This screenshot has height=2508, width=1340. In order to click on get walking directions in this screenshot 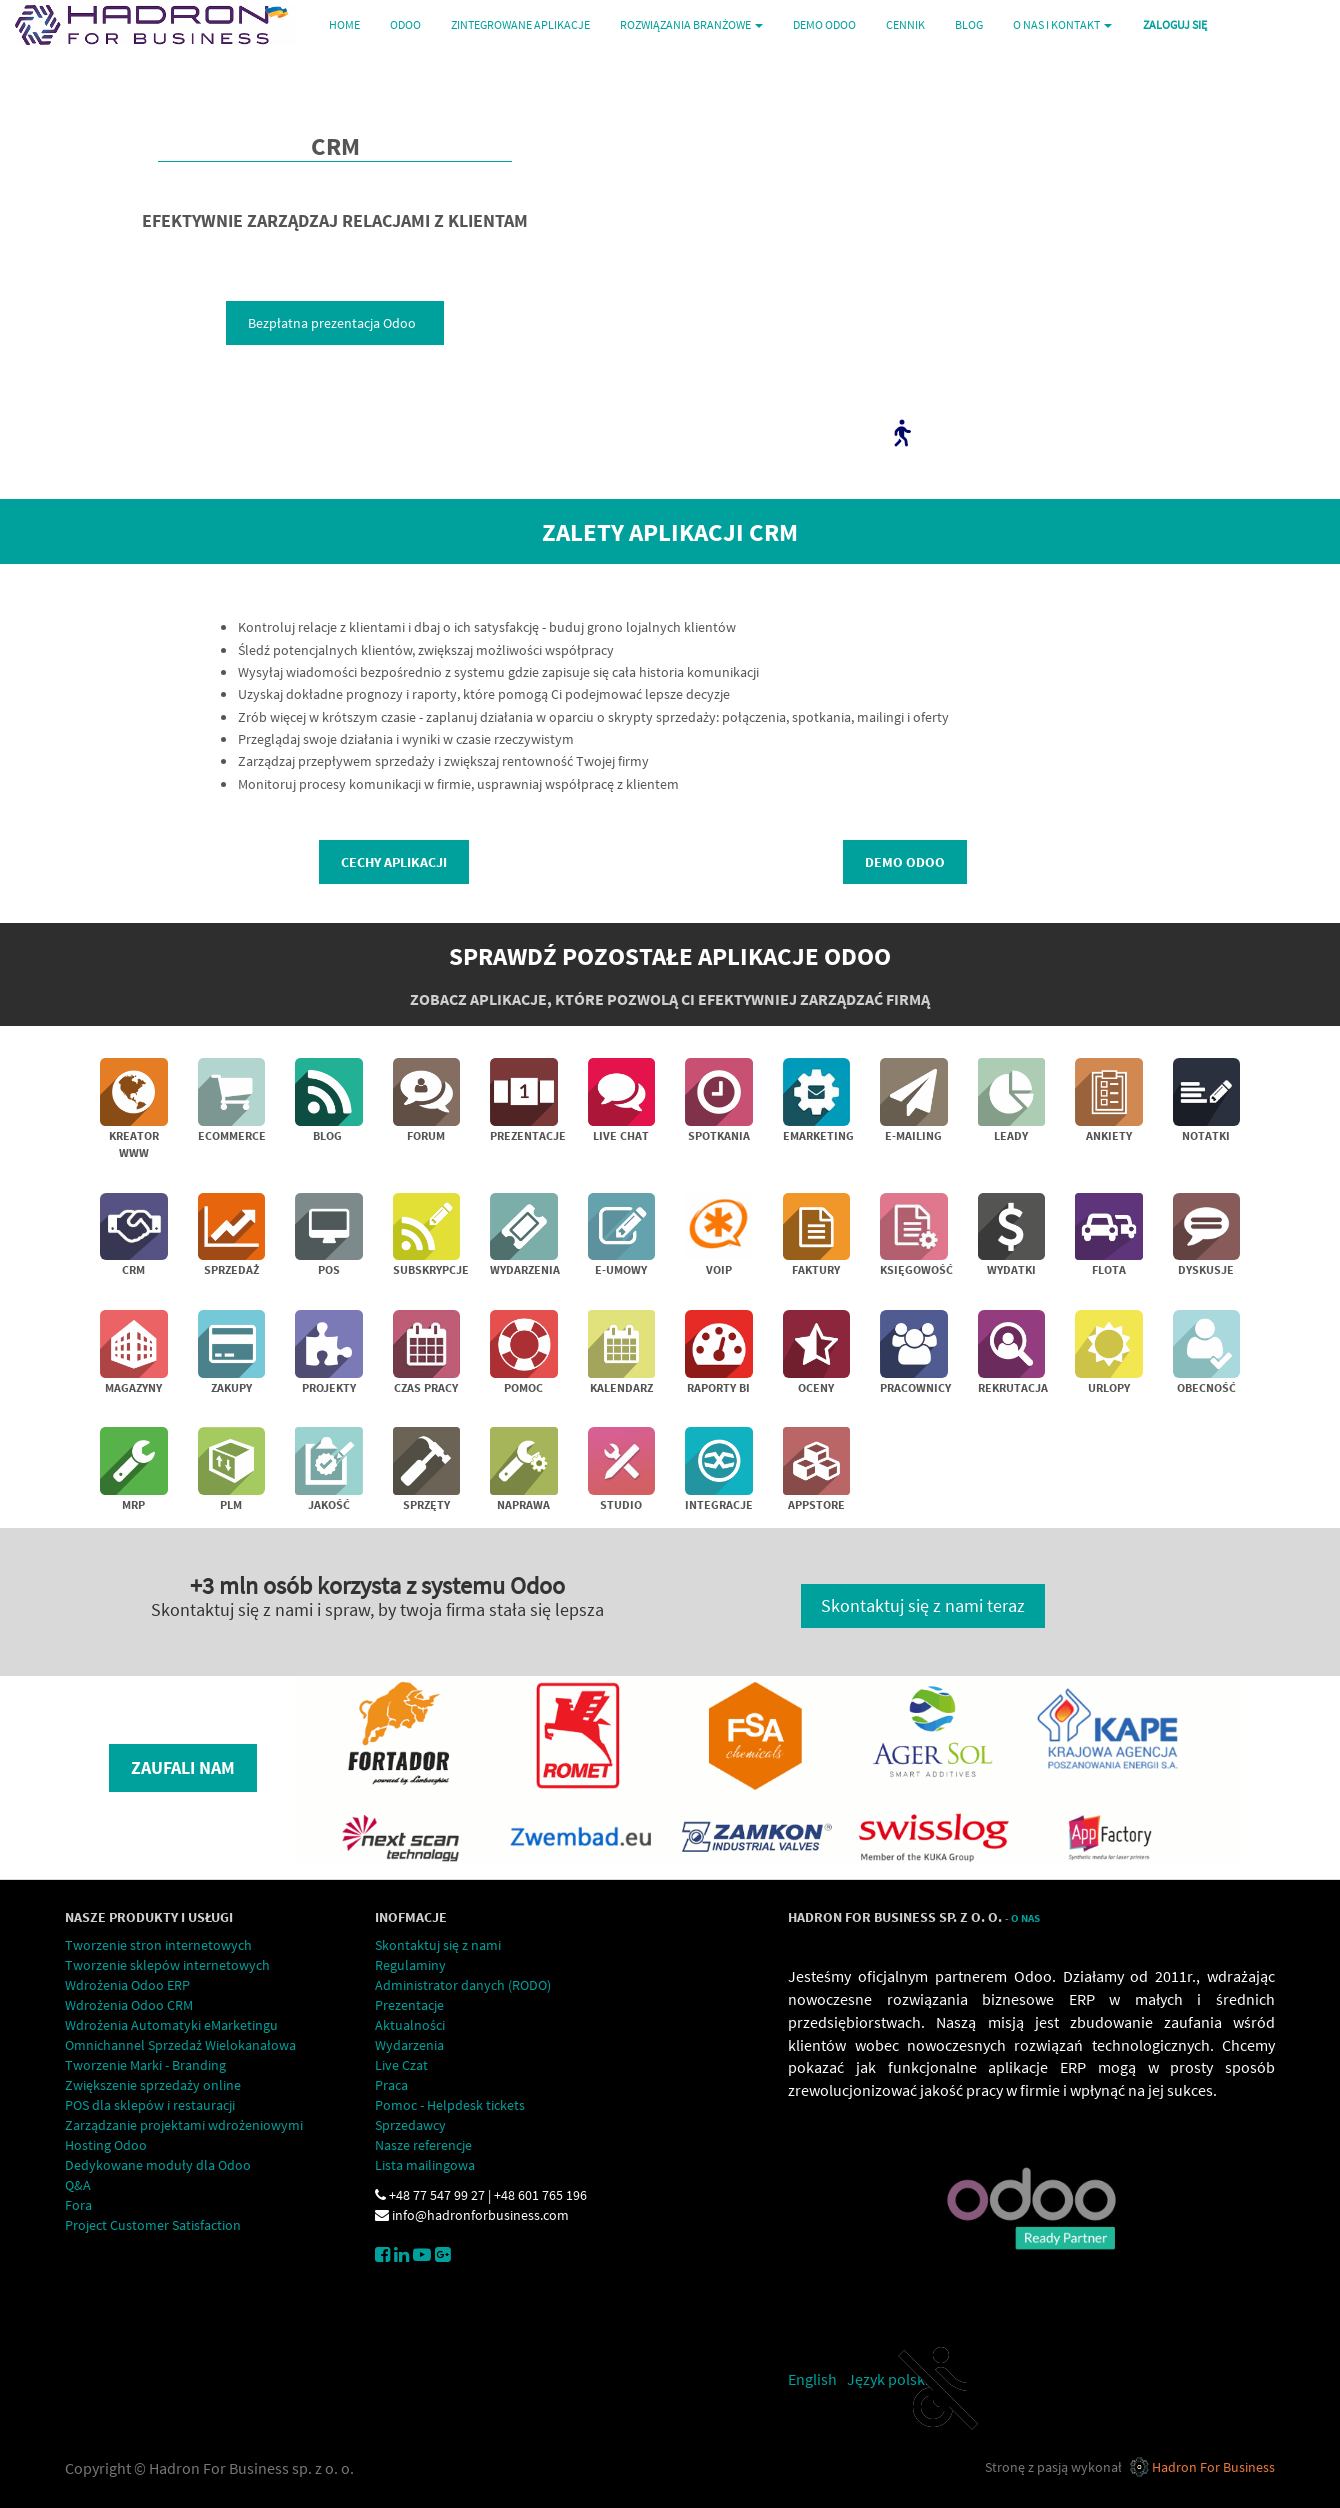, I will do `click(902, 433)`.